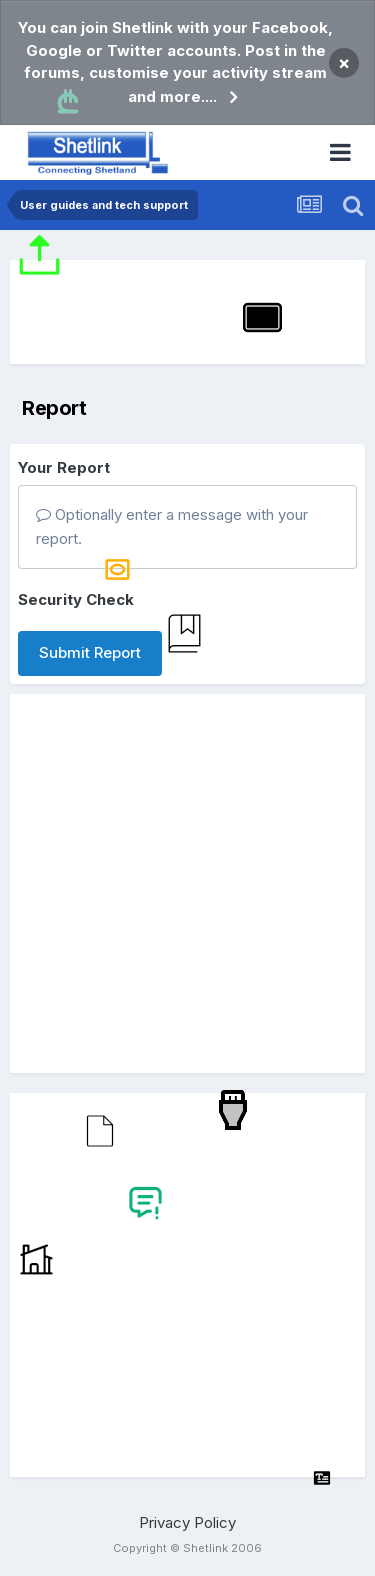  I want to click on configure HDMI input settings, so click(233, 1110).